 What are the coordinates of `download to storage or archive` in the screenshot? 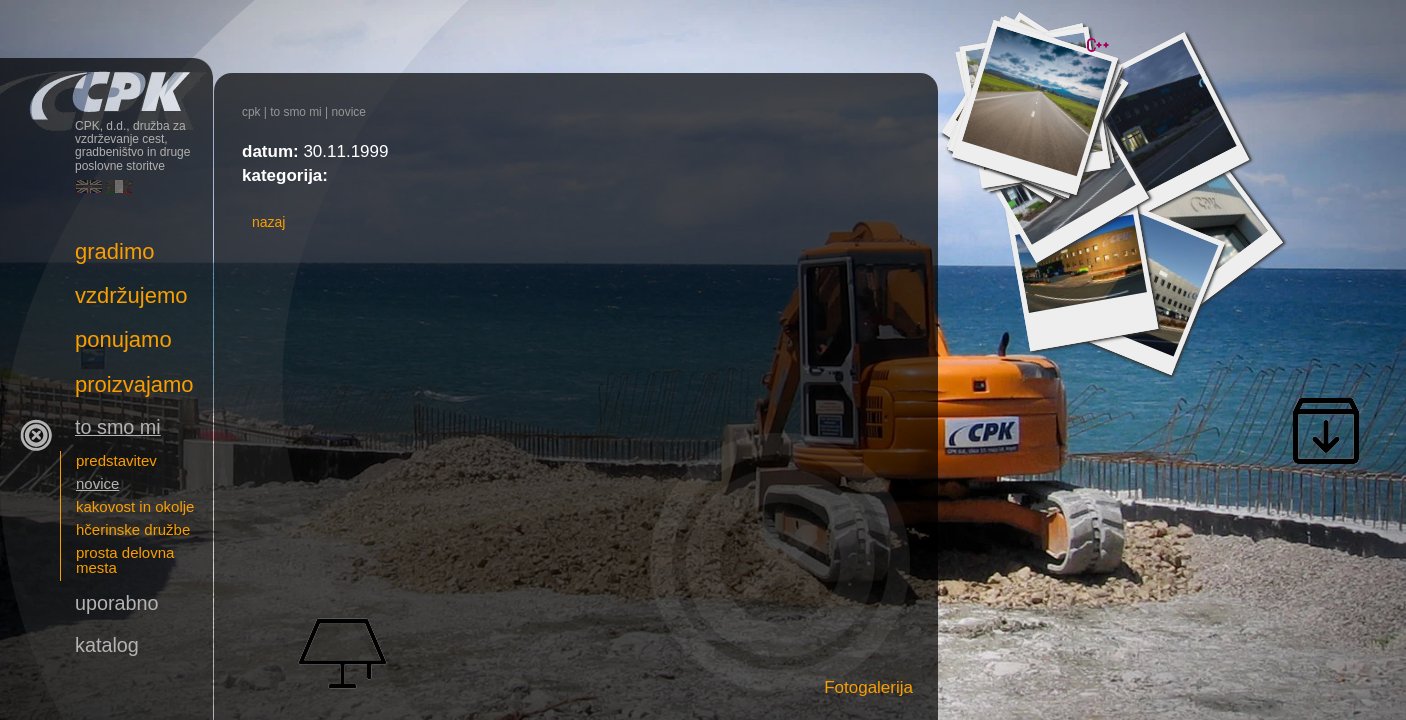 It's located at (1326, 431).